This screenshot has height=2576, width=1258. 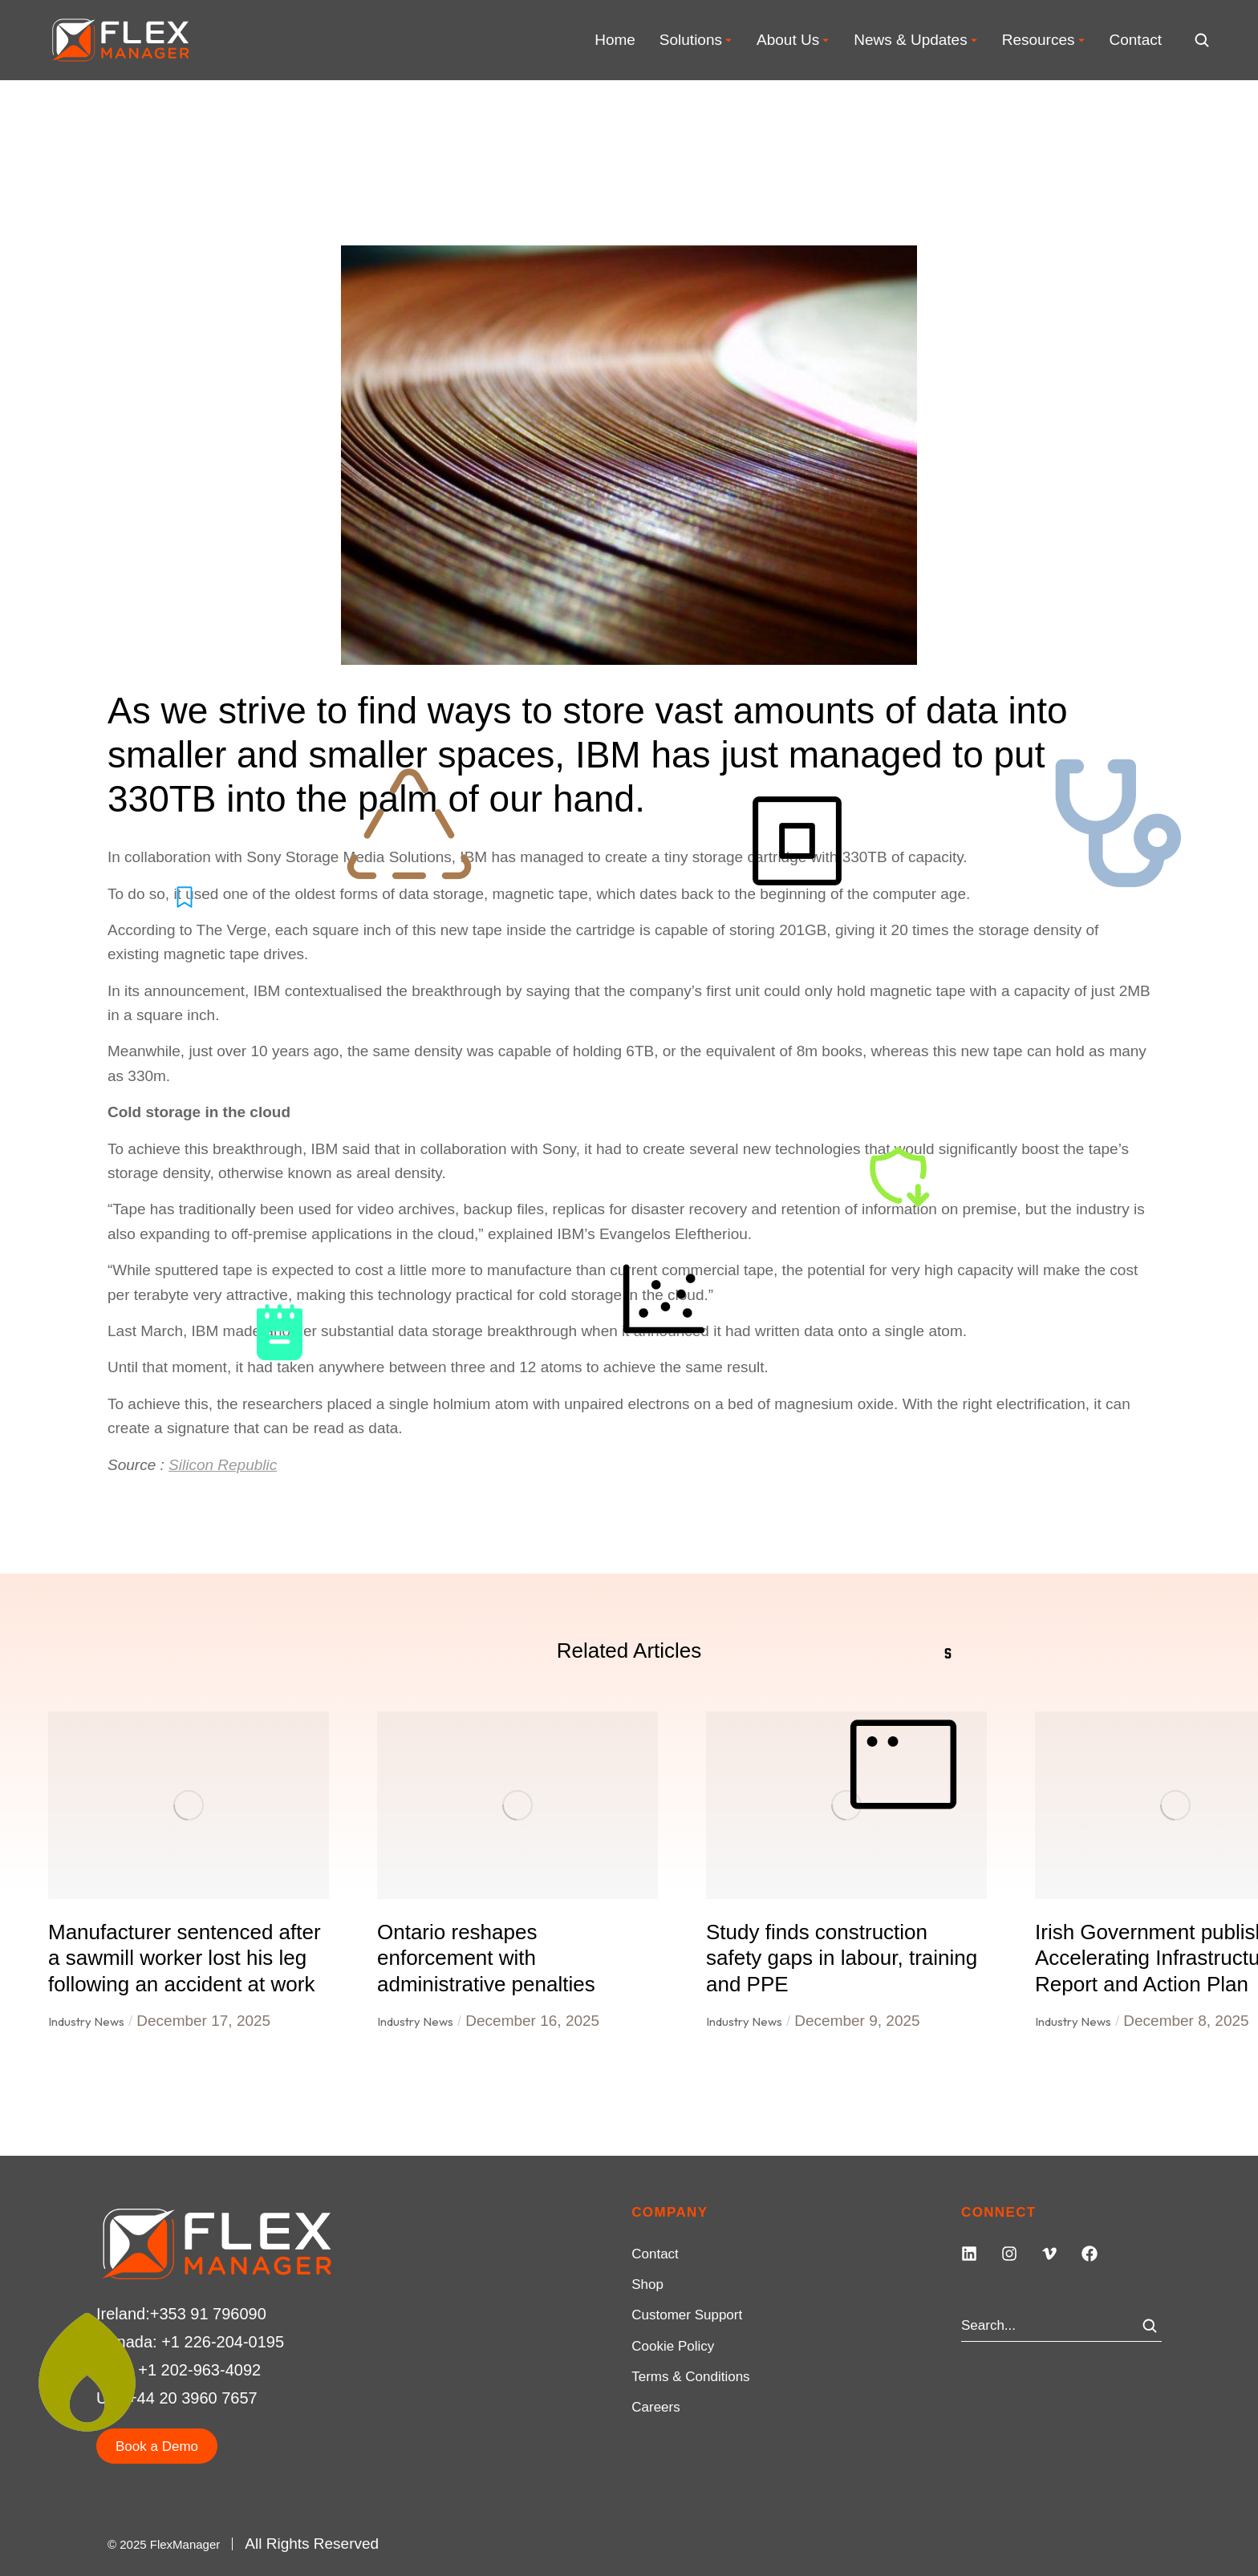 I want to click on square payment services logo, so click(x=797, y=840).